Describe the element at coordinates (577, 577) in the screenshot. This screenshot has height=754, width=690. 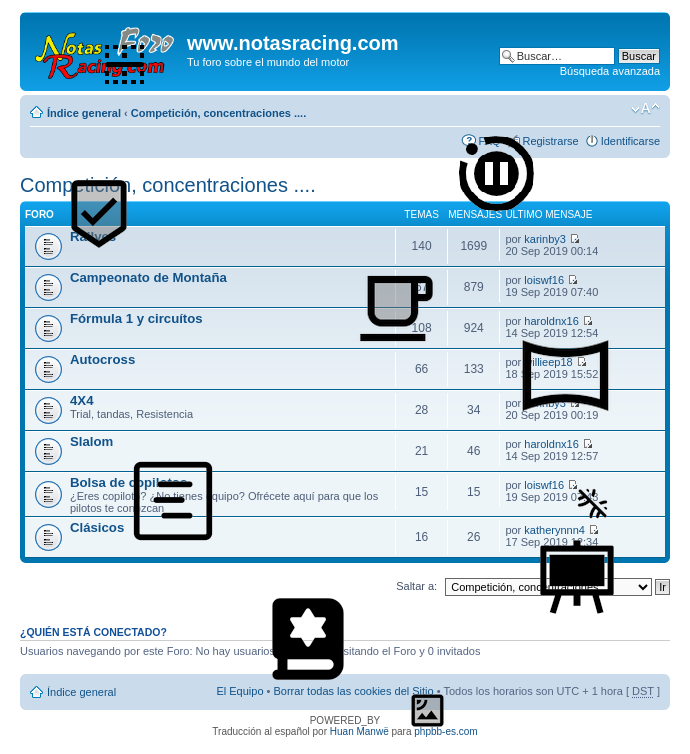
I see `open presentation or slideshow mode` at that location.